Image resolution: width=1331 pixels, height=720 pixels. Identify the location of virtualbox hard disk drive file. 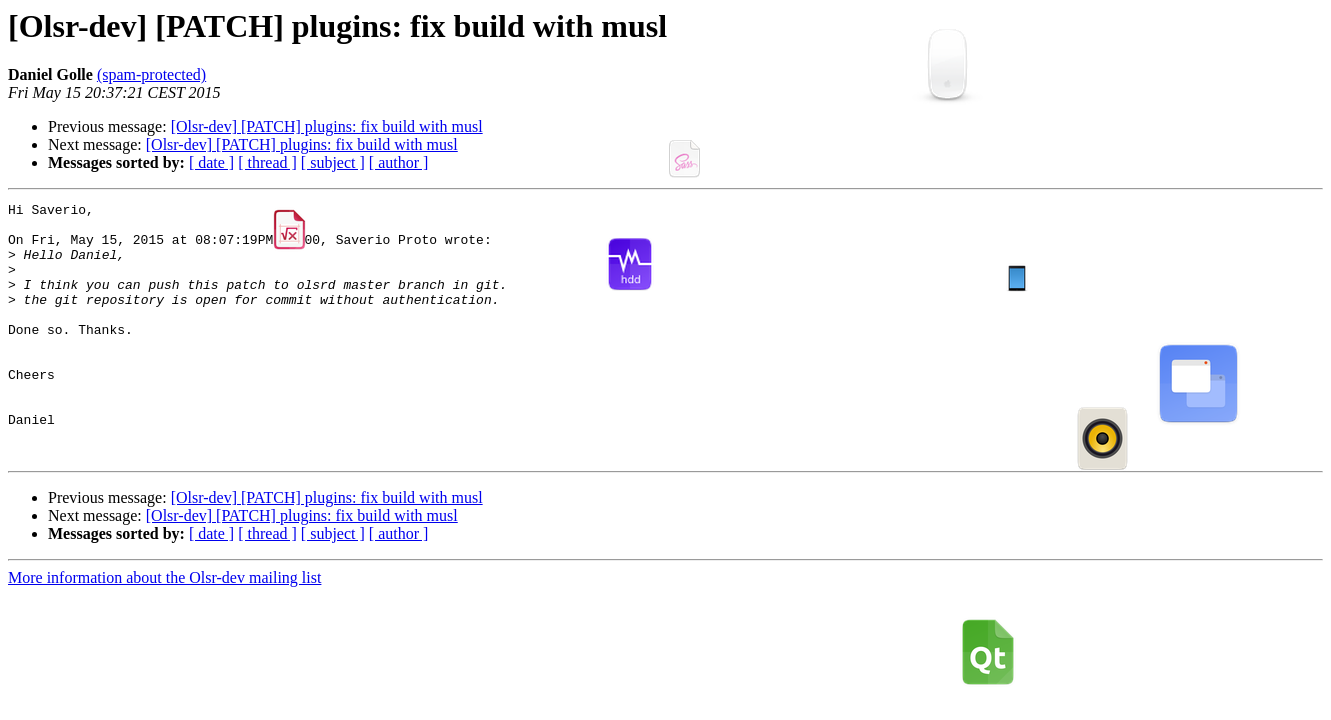
(630, 264).